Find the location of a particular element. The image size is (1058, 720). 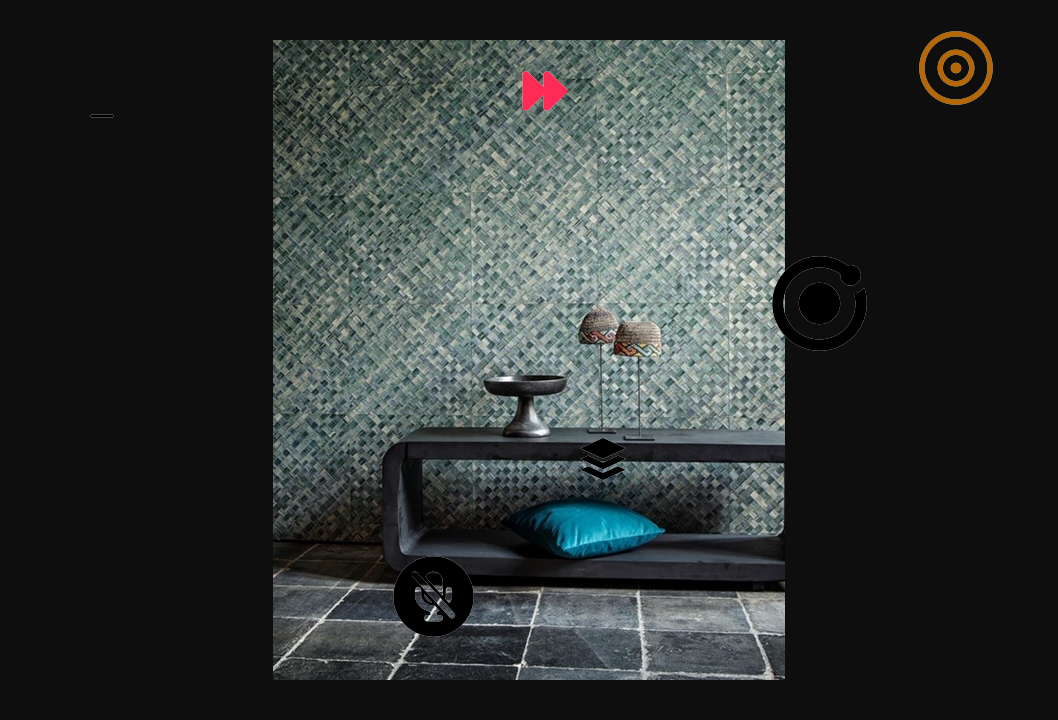

ionic framework logo is located at coordinates (819, 303).